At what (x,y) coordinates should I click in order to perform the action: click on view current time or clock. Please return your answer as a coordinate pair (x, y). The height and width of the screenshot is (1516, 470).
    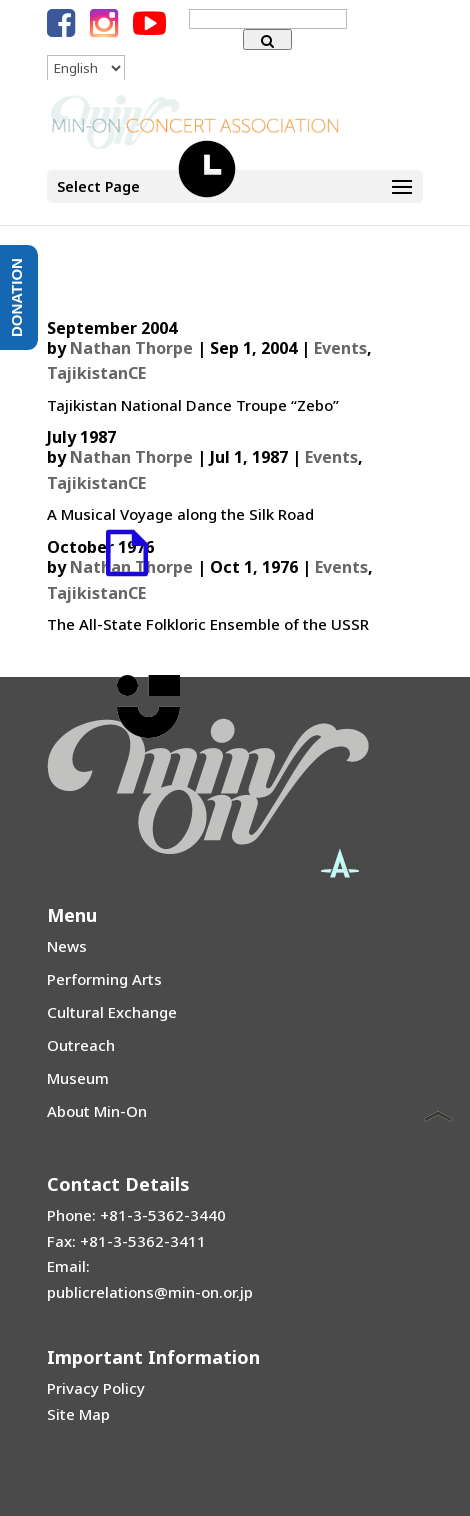
    Looking at the image, I should click on (207, 169).